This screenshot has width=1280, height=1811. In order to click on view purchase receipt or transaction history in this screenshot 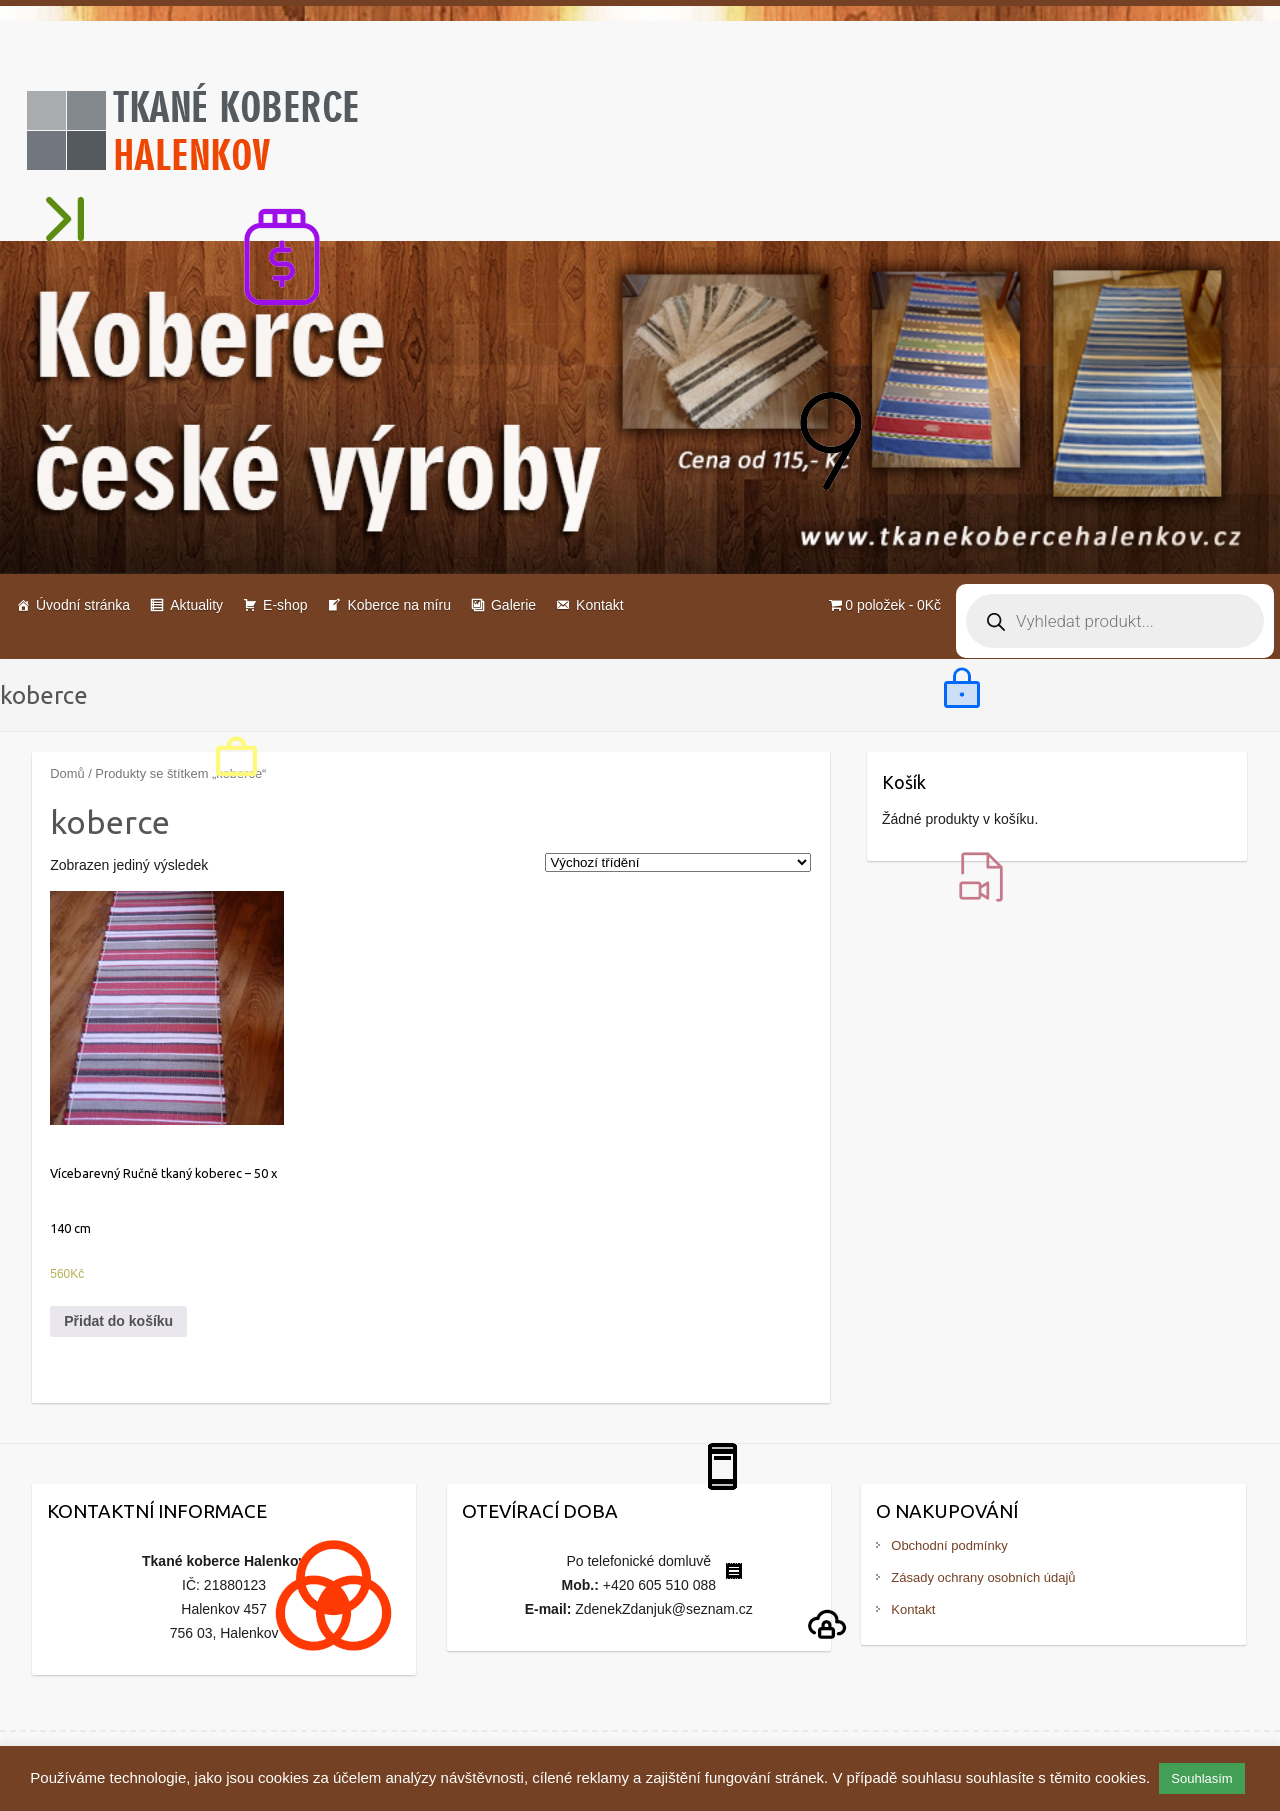, I will do `click(734, 1571)`.